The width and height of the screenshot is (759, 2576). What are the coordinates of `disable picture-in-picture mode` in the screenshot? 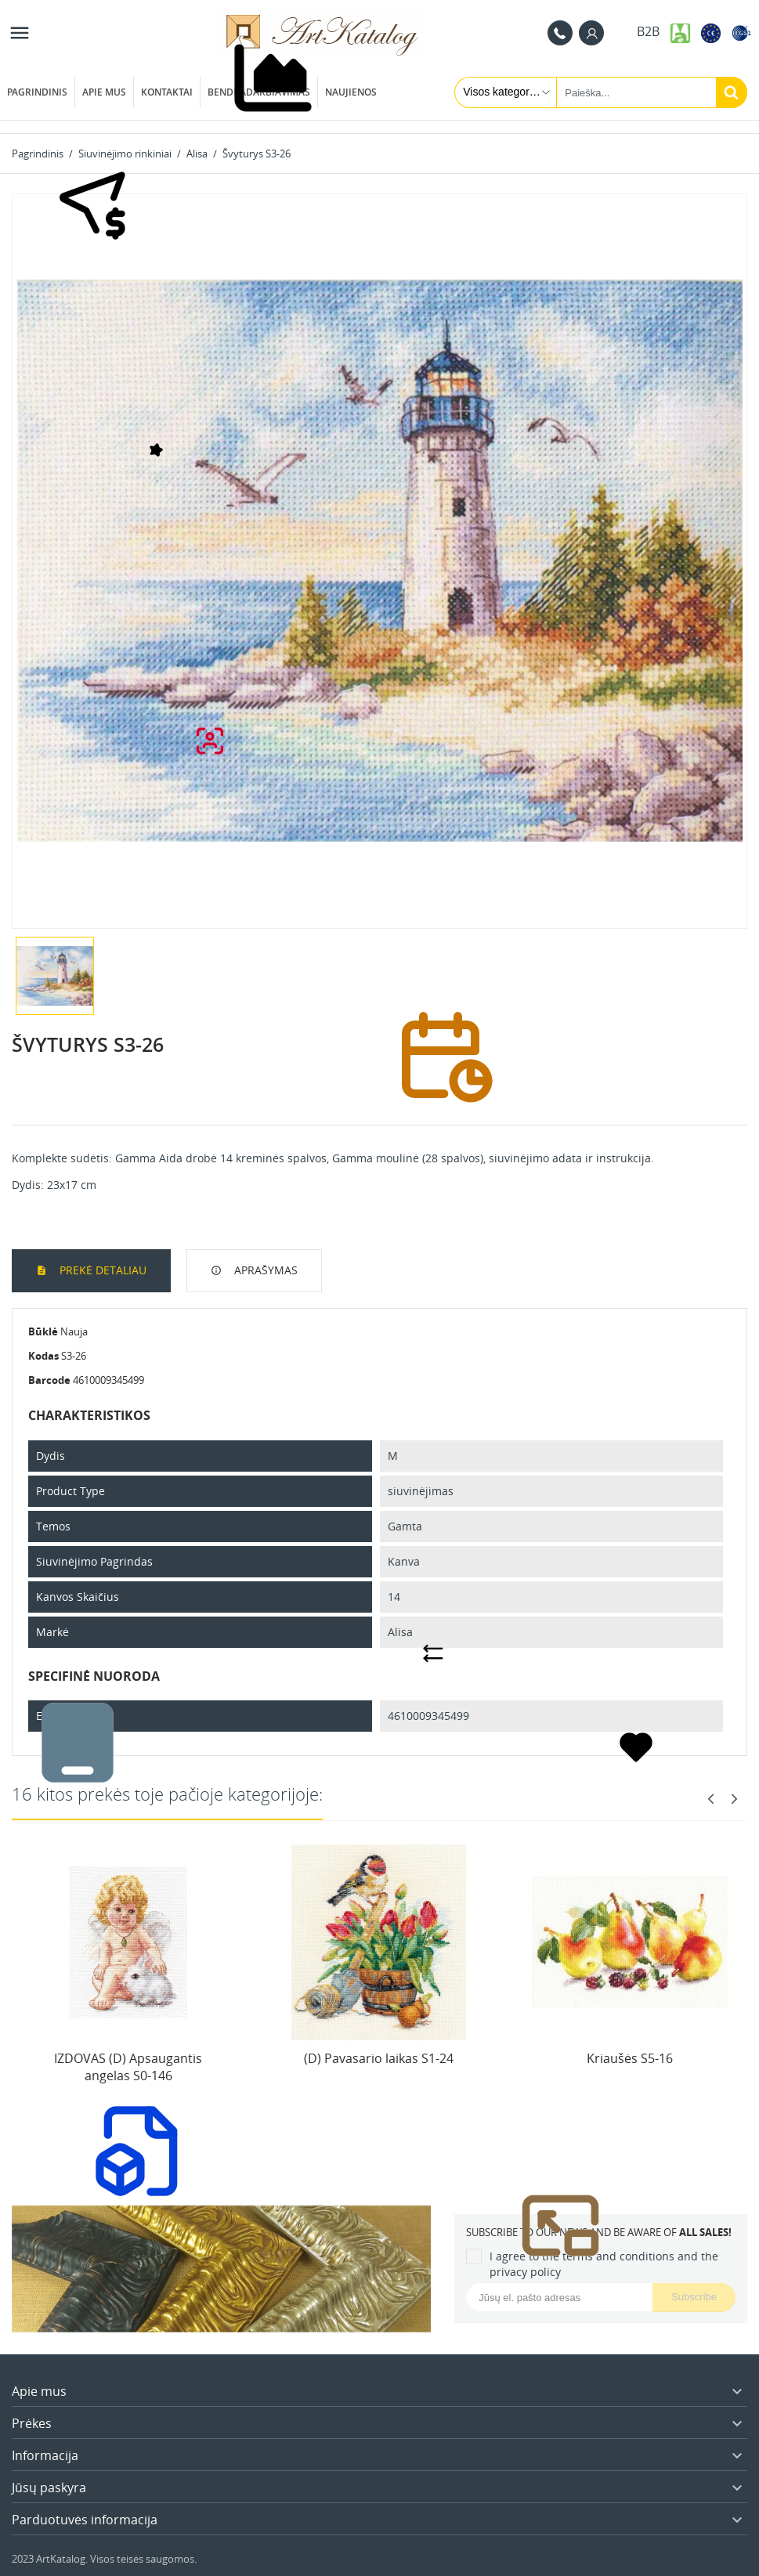 It's located at (560, 2225).